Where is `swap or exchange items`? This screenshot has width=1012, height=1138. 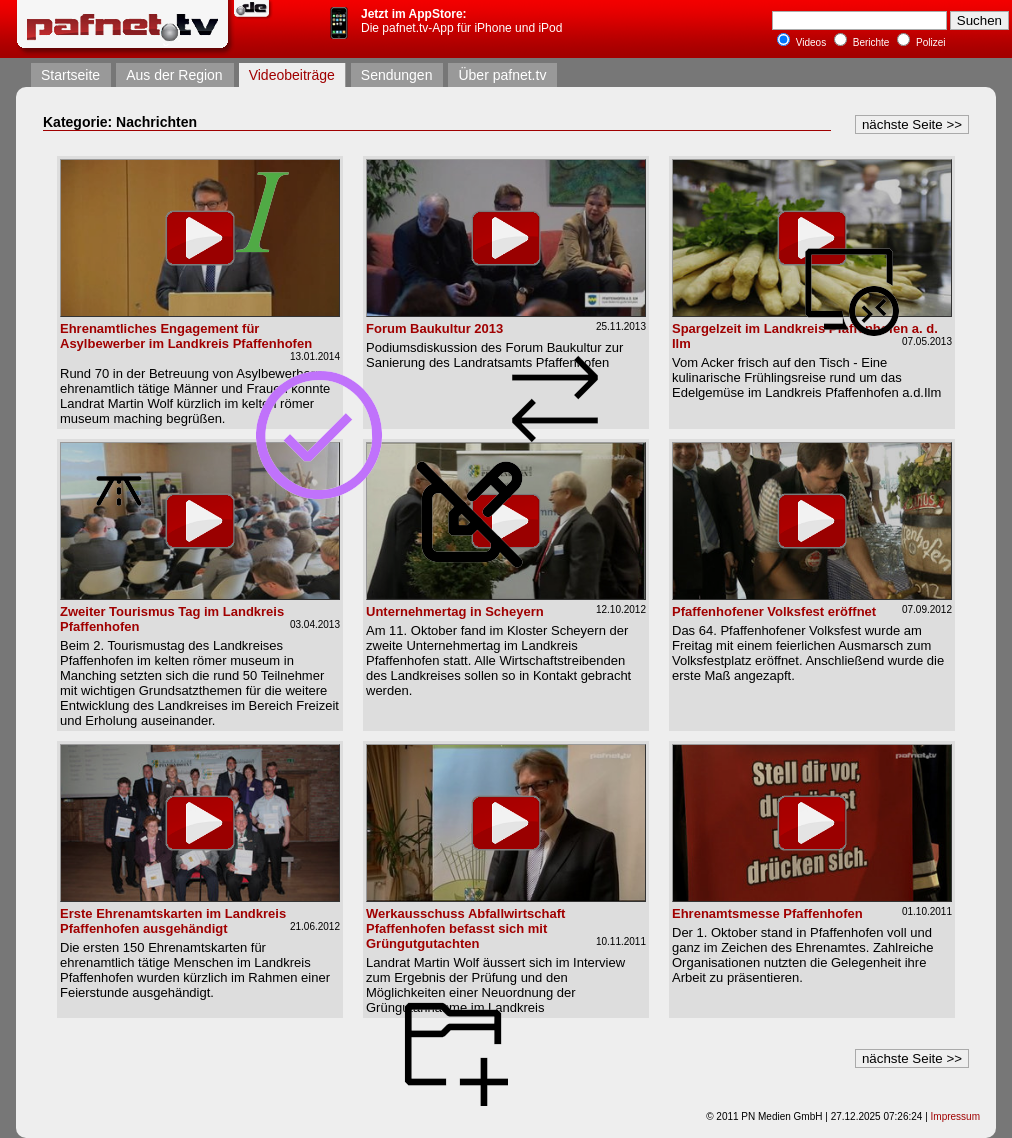 swap or exchange items is located at coordinates (555, 399).